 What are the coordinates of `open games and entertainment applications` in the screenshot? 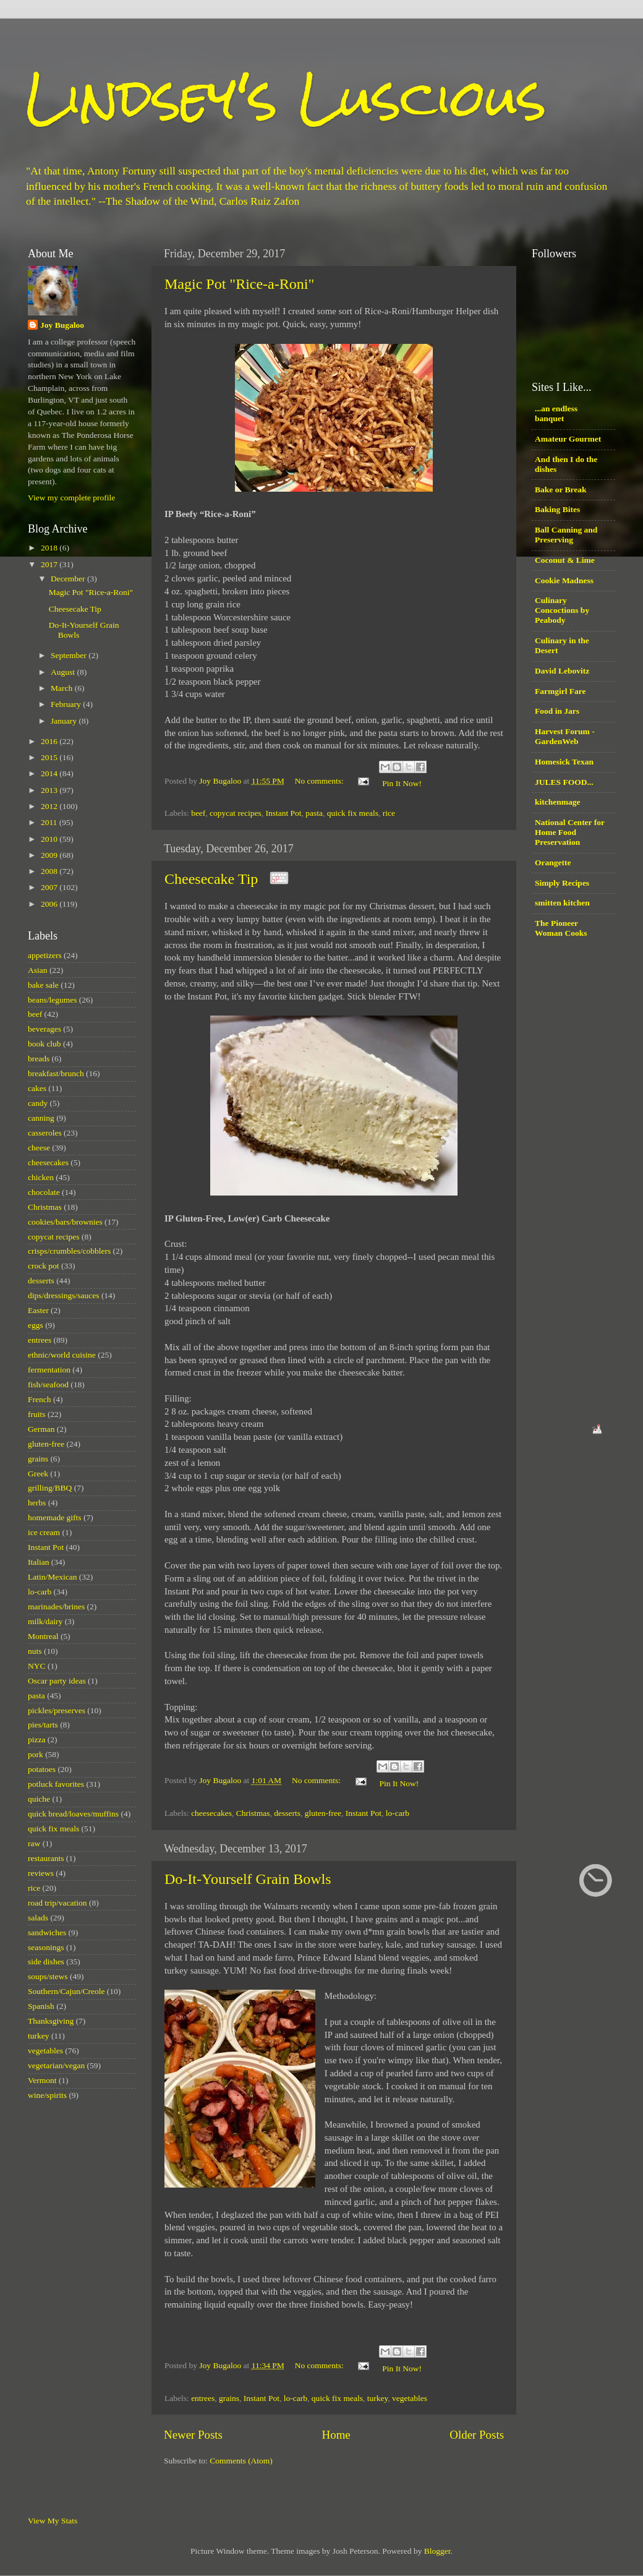 It's located at (597, 1429).